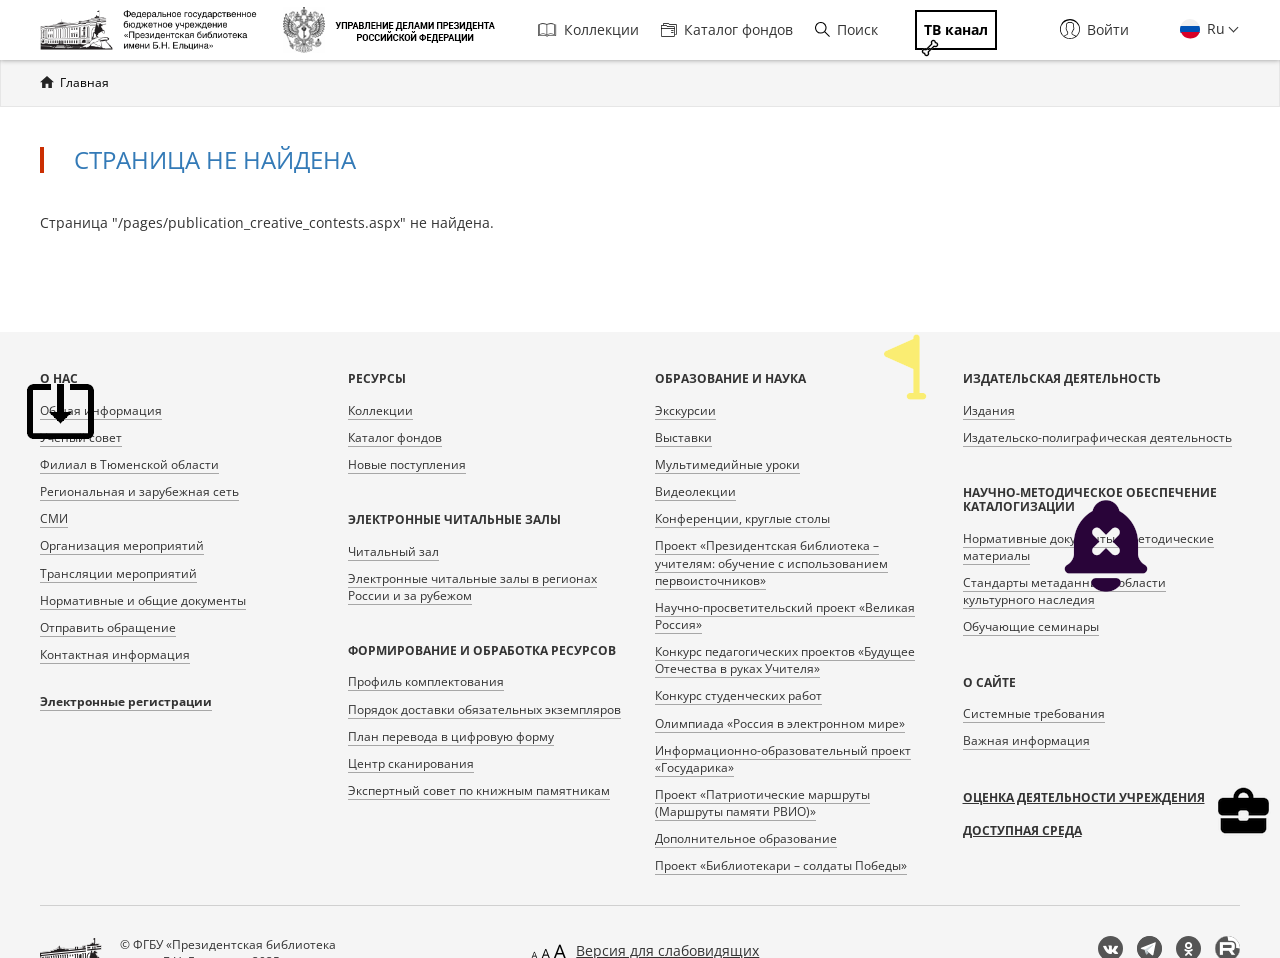  What do you see at coordinates (930, 48) in the screenshot?
I see `access pet-related features or settings` at bounding box center [930, 48].